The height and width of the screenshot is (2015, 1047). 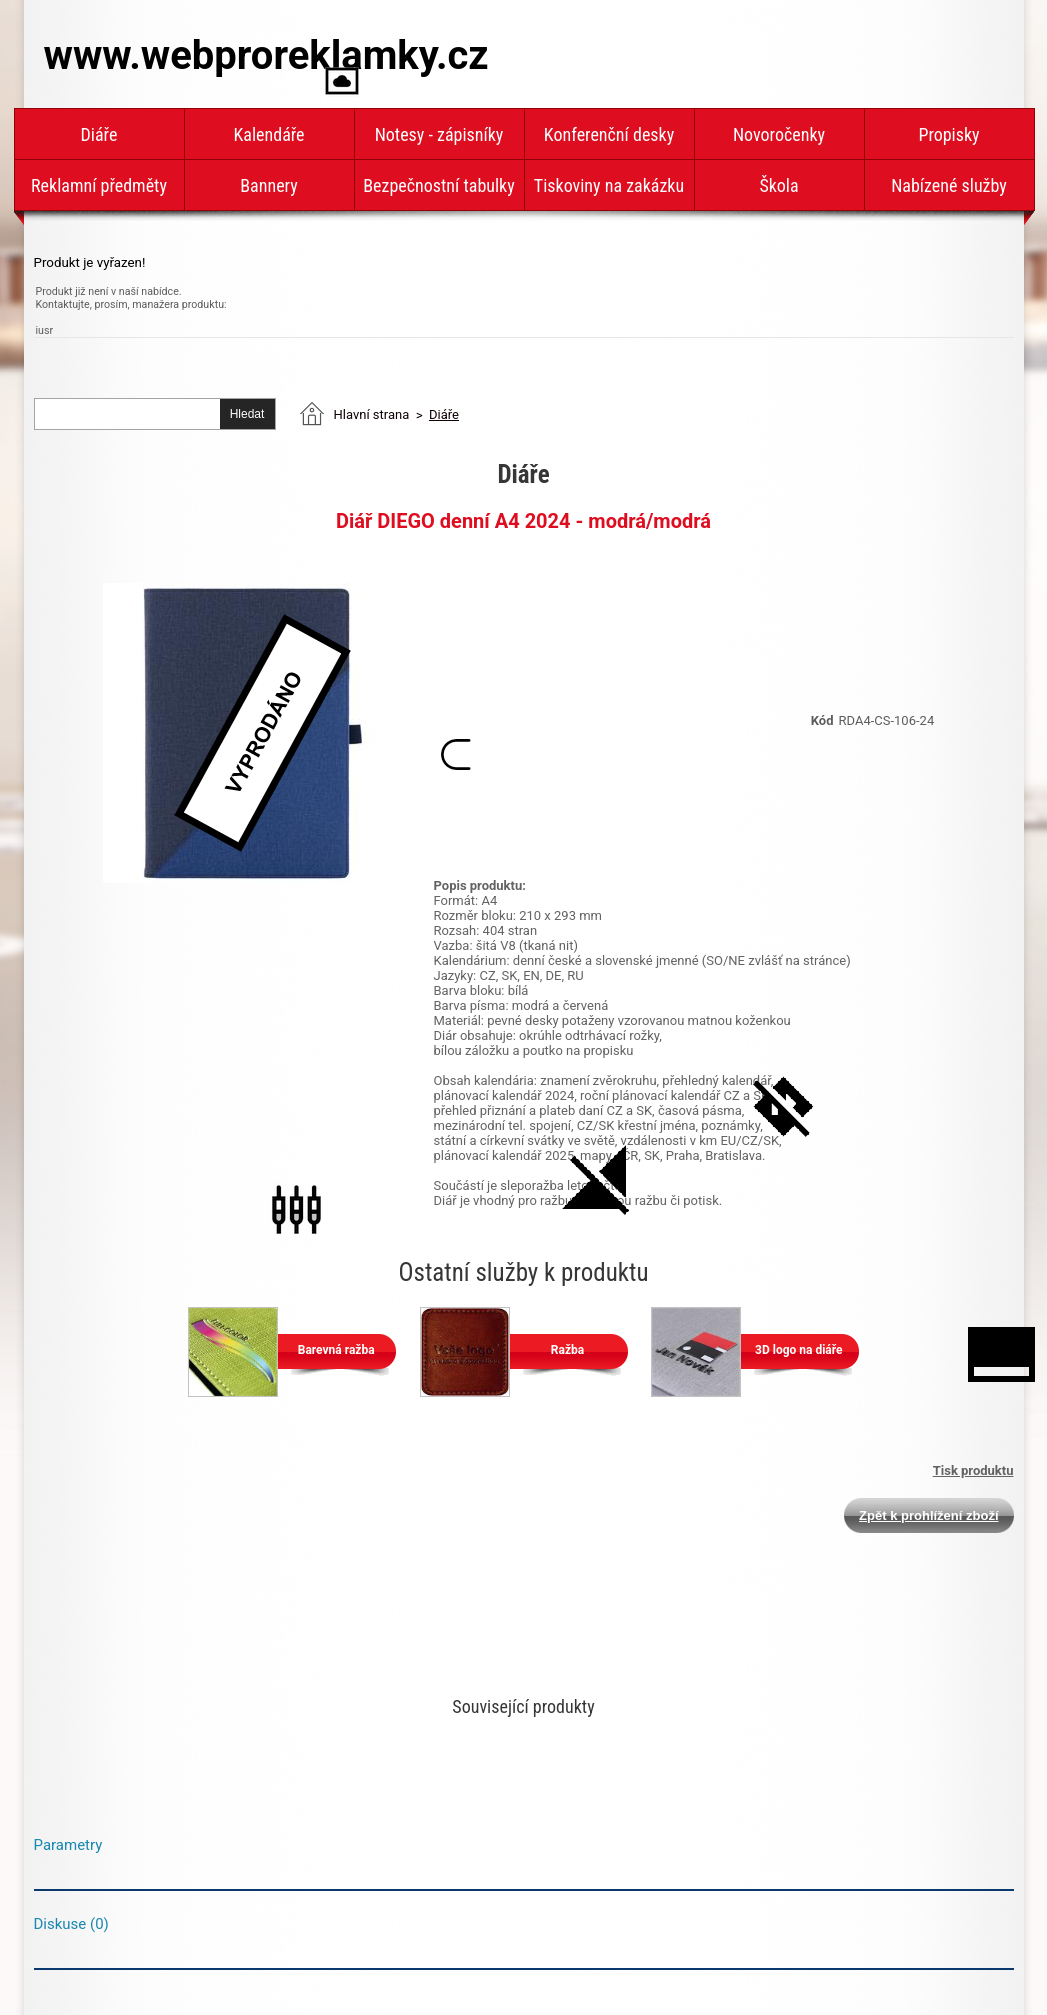 I want to click on access daydream or screen saver settings, so click(x=342, y=81).